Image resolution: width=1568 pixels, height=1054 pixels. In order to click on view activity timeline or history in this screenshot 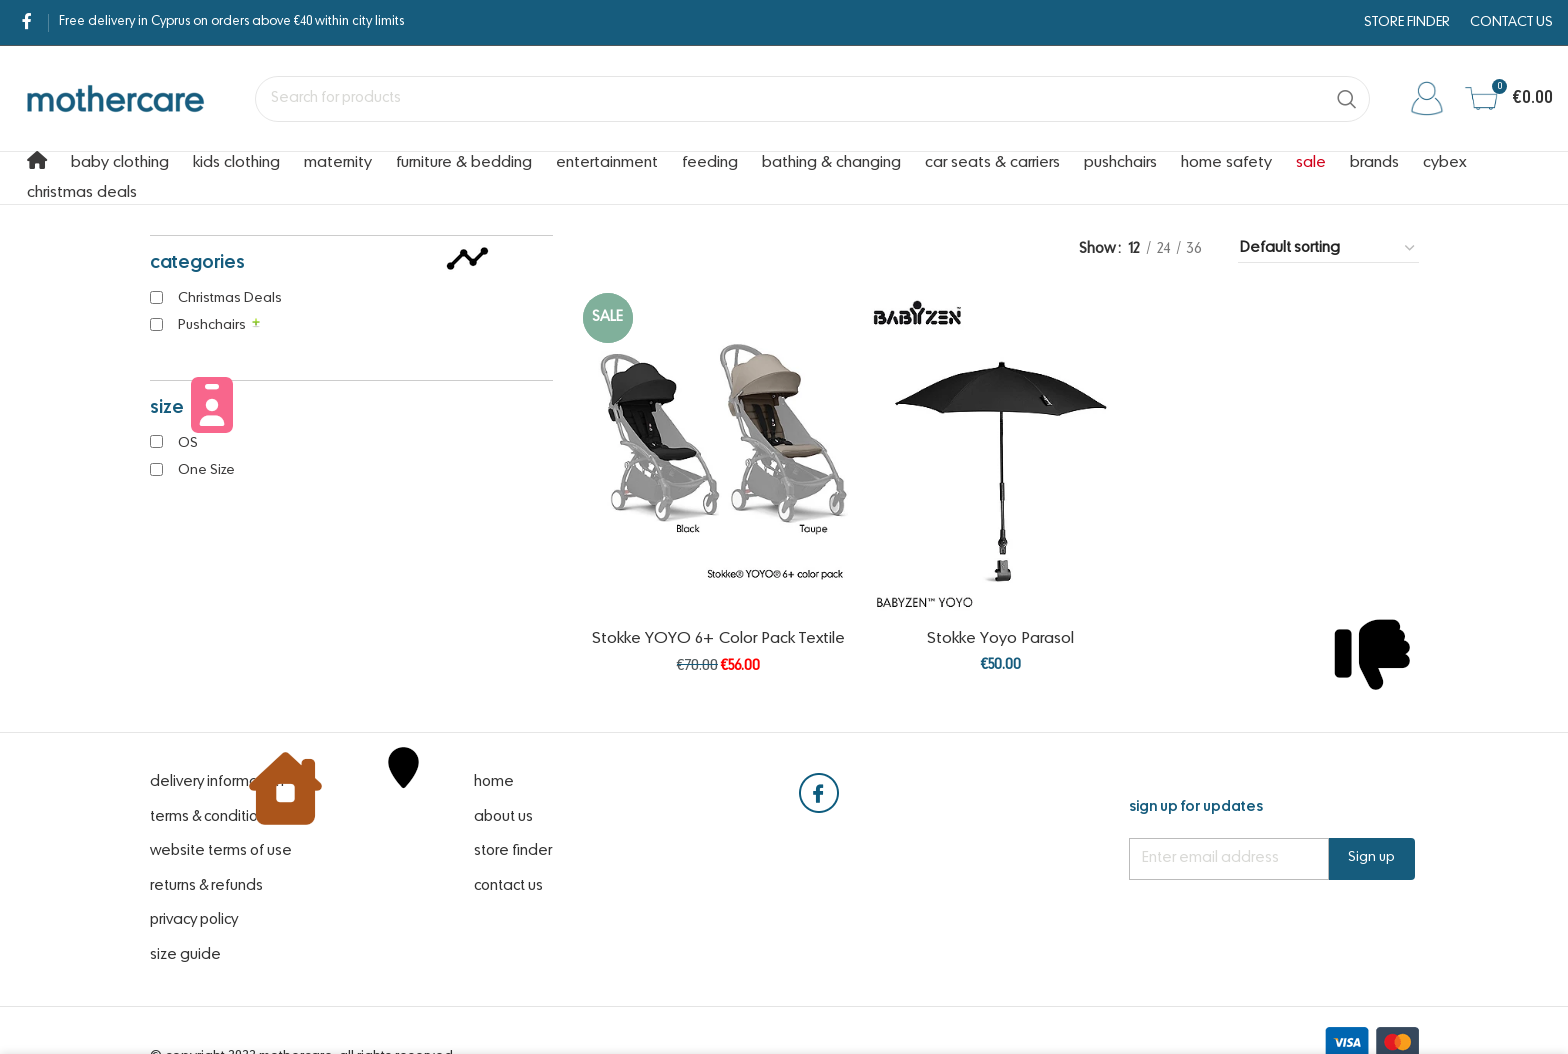, I will do `click(467, 258)`.